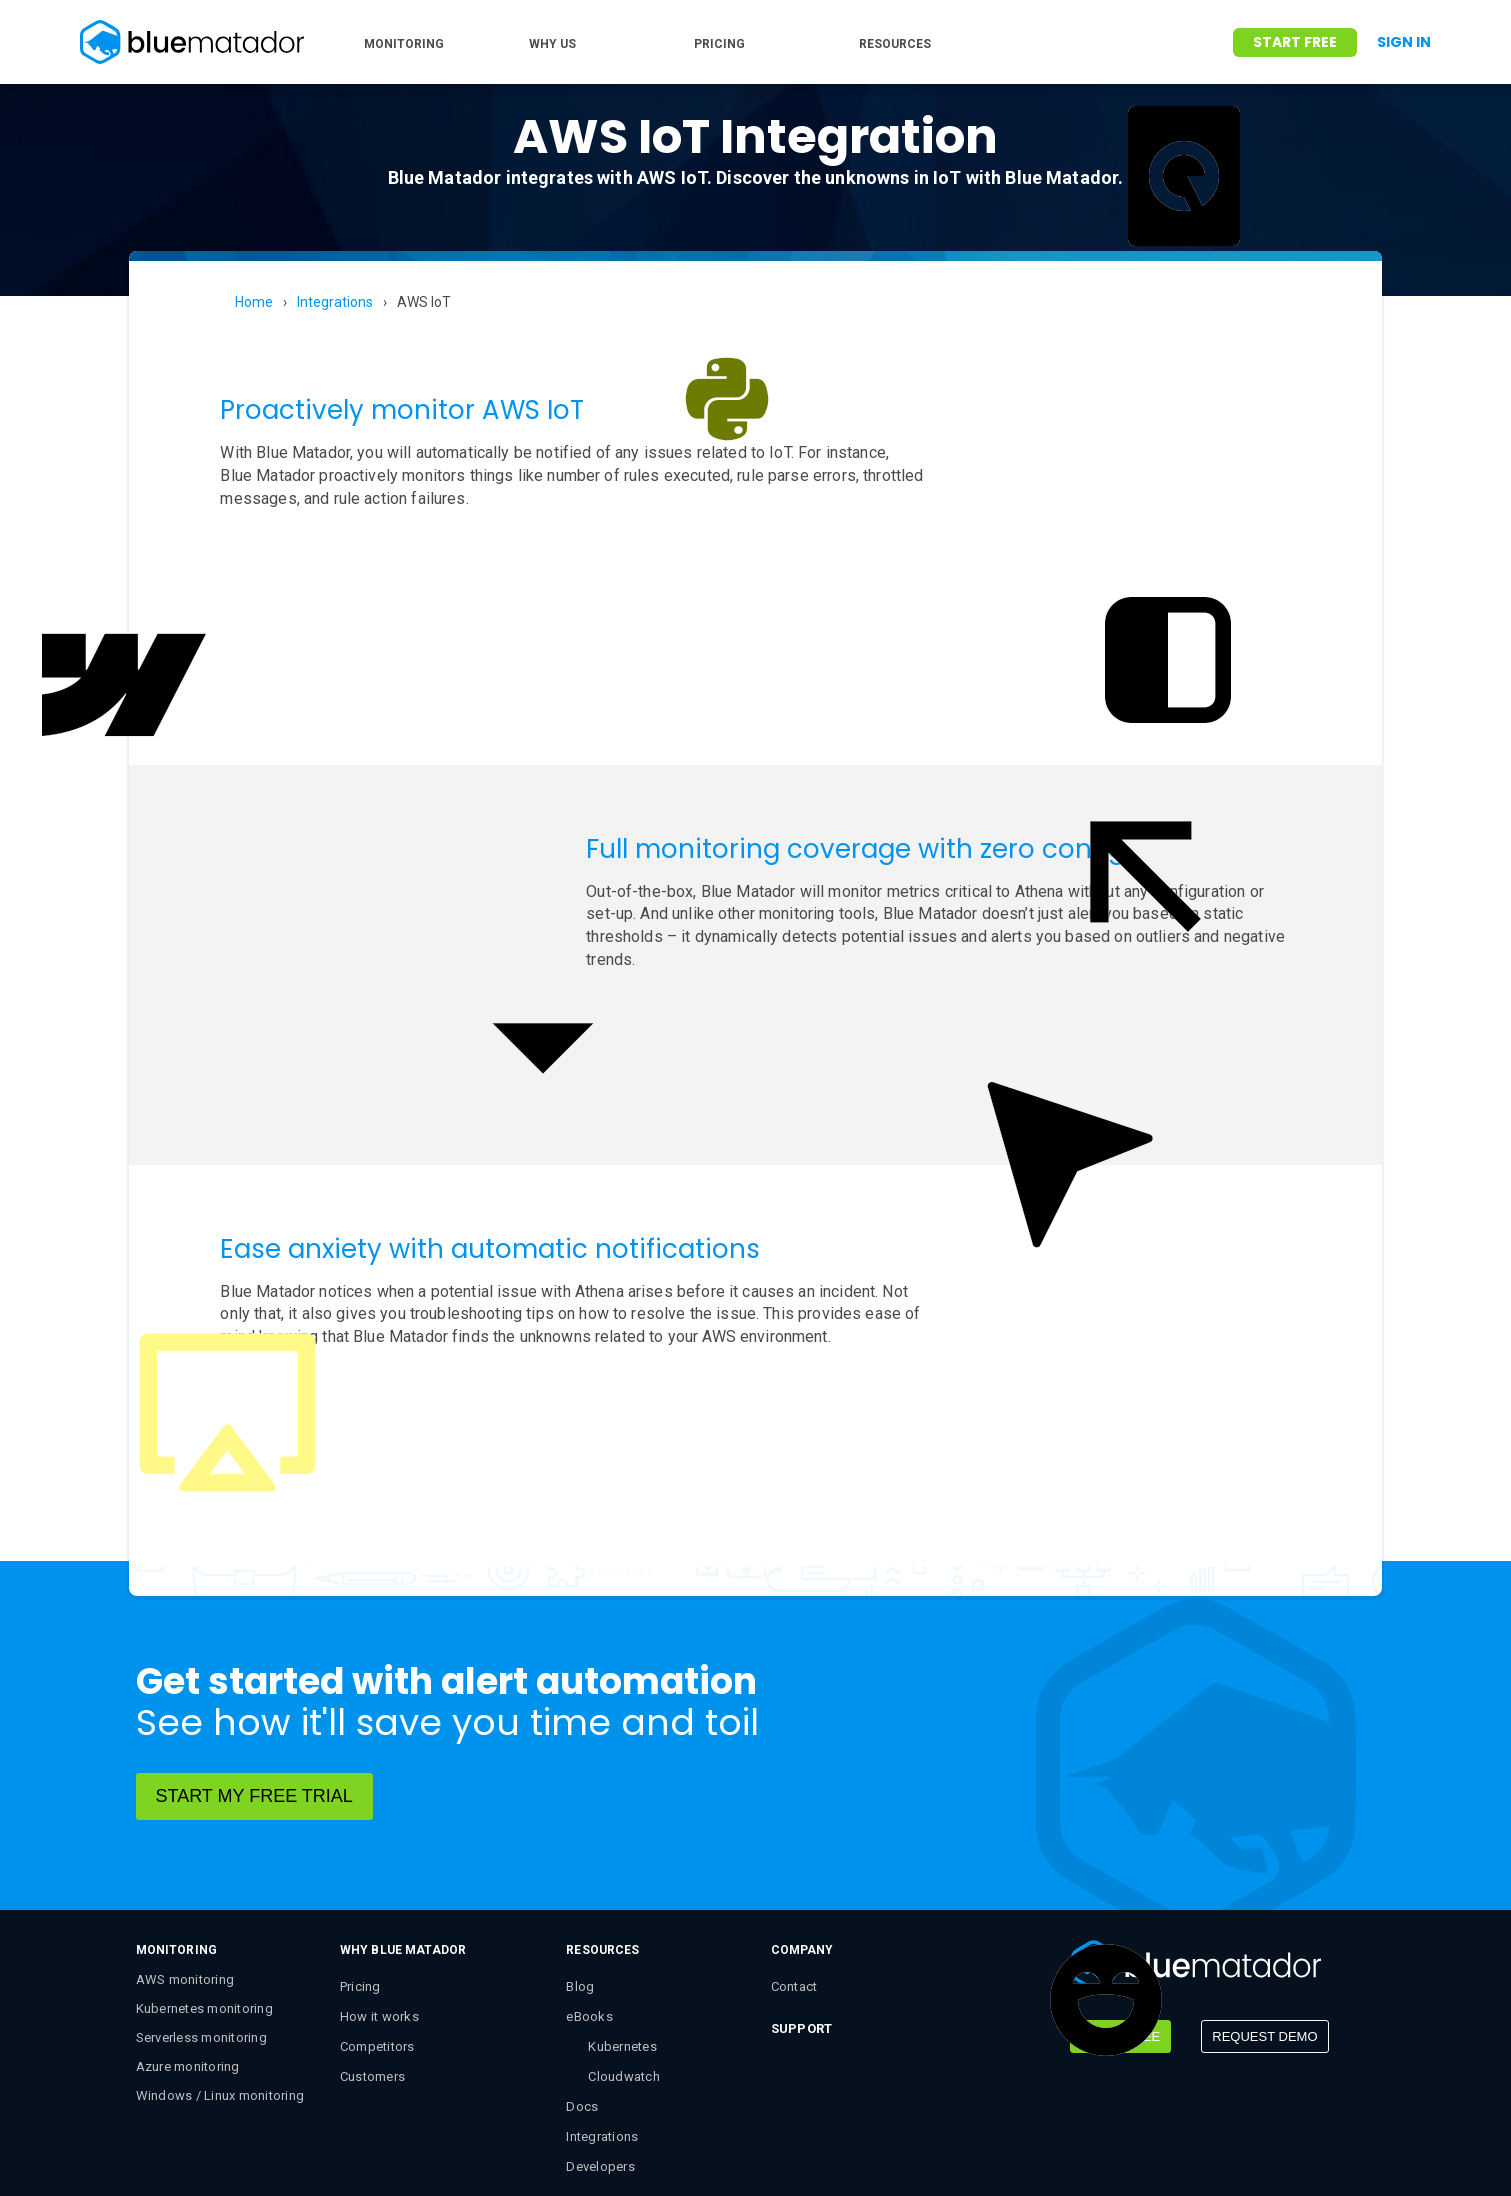  I want to click on navigate back and up in the interface, so click(1145, 876).